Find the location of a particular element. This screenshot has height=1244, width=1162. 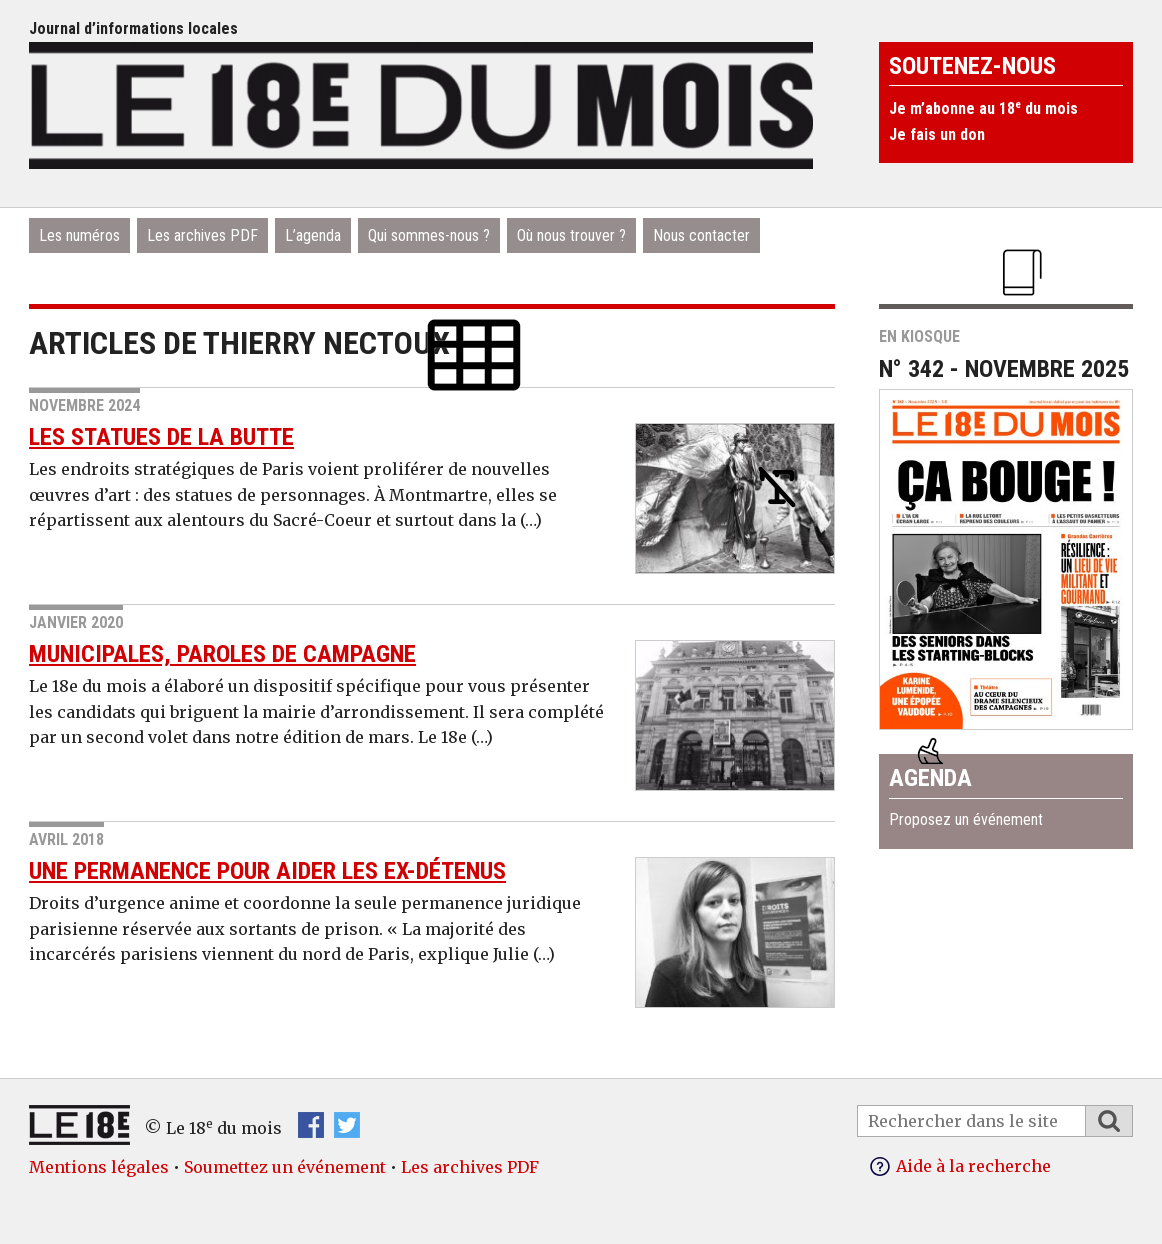

view all apps or menu options is located at coordinates (474, 355).